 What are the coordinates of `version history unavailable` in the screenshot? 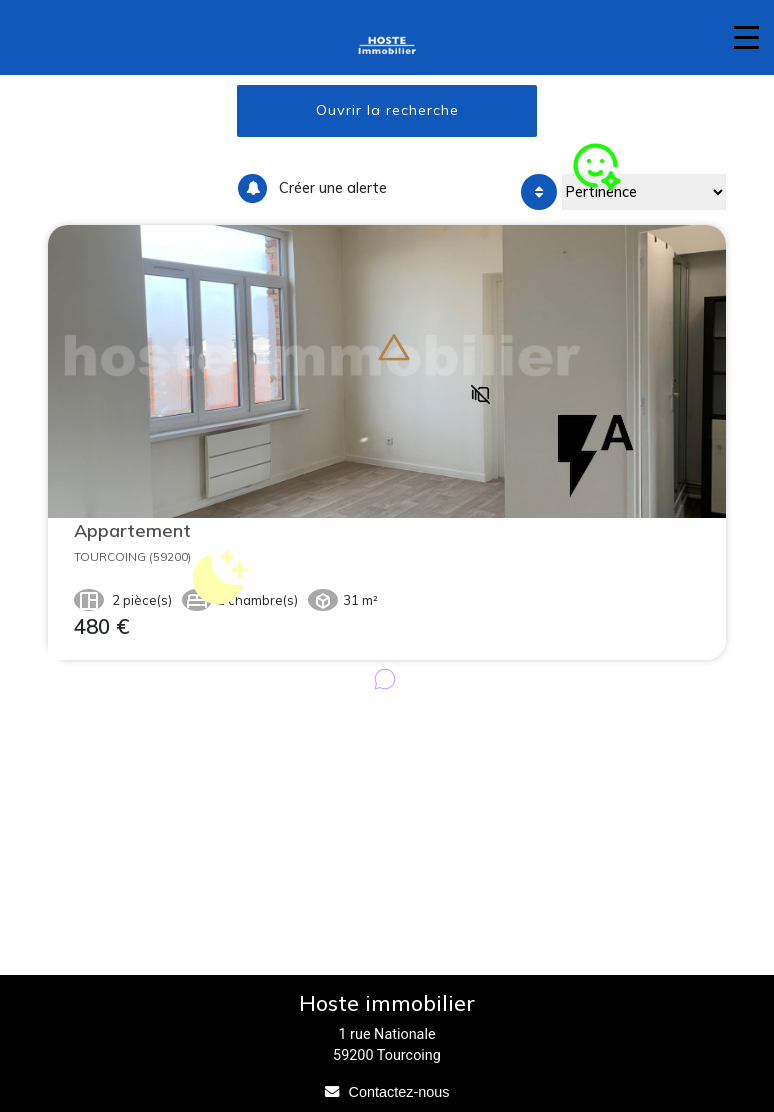 It's located at (480, 394).